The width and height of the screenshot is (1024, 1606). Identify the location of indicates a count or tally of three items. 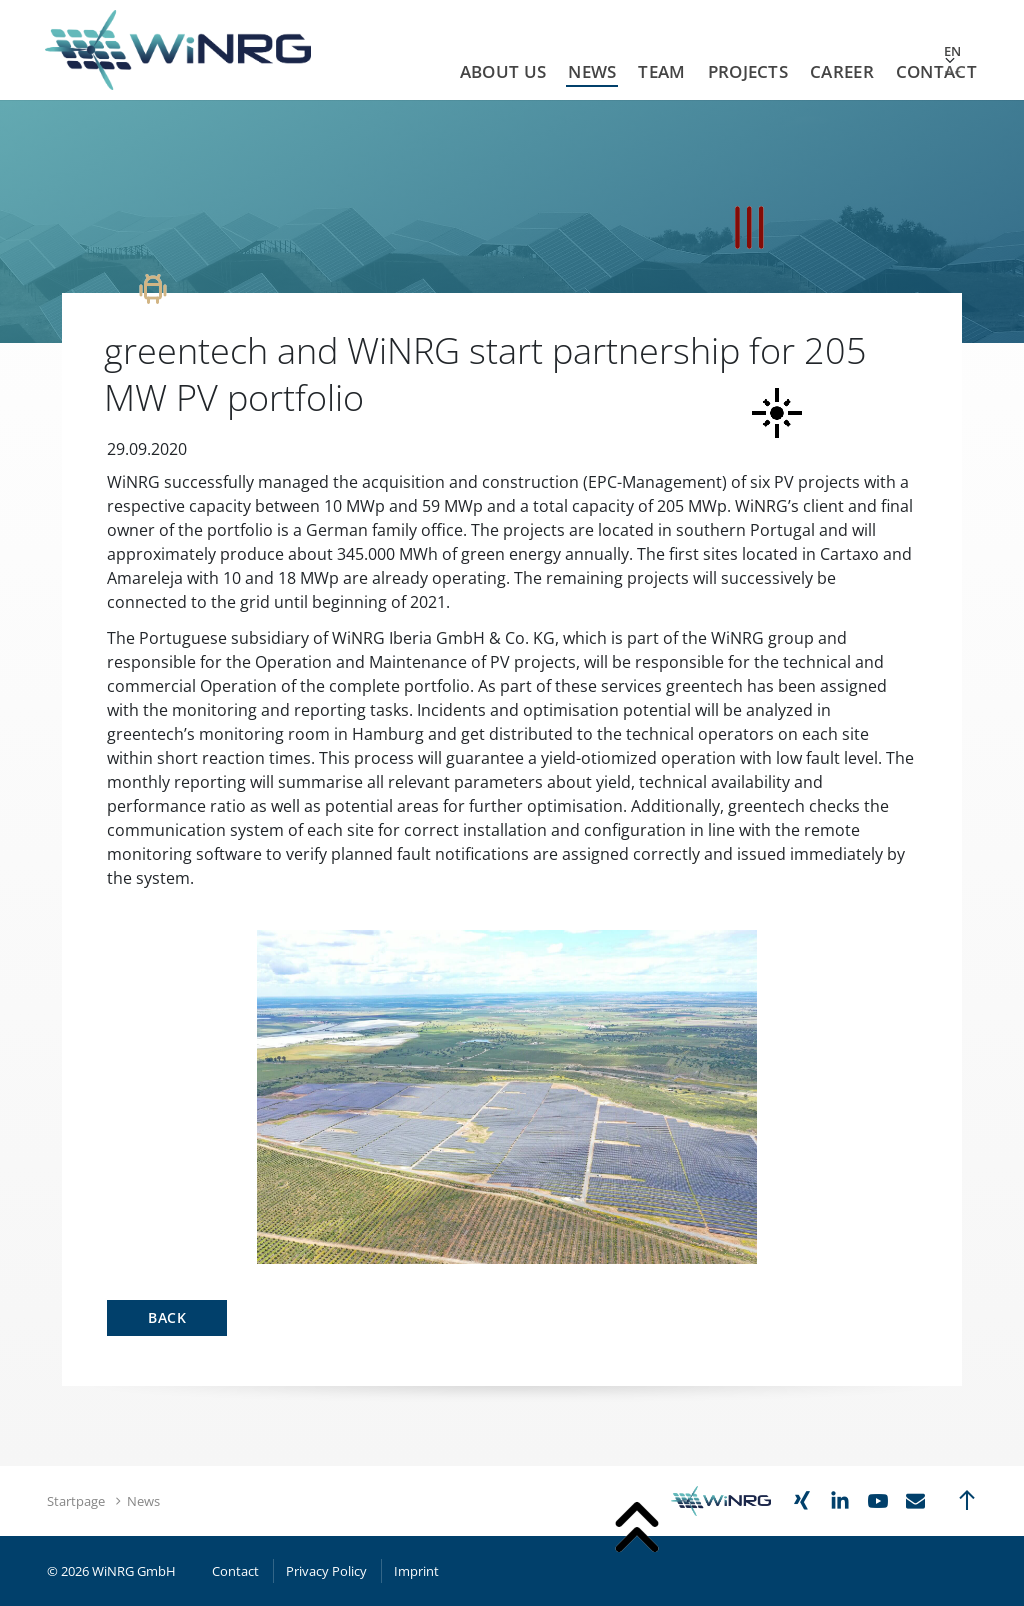
(756, 227).